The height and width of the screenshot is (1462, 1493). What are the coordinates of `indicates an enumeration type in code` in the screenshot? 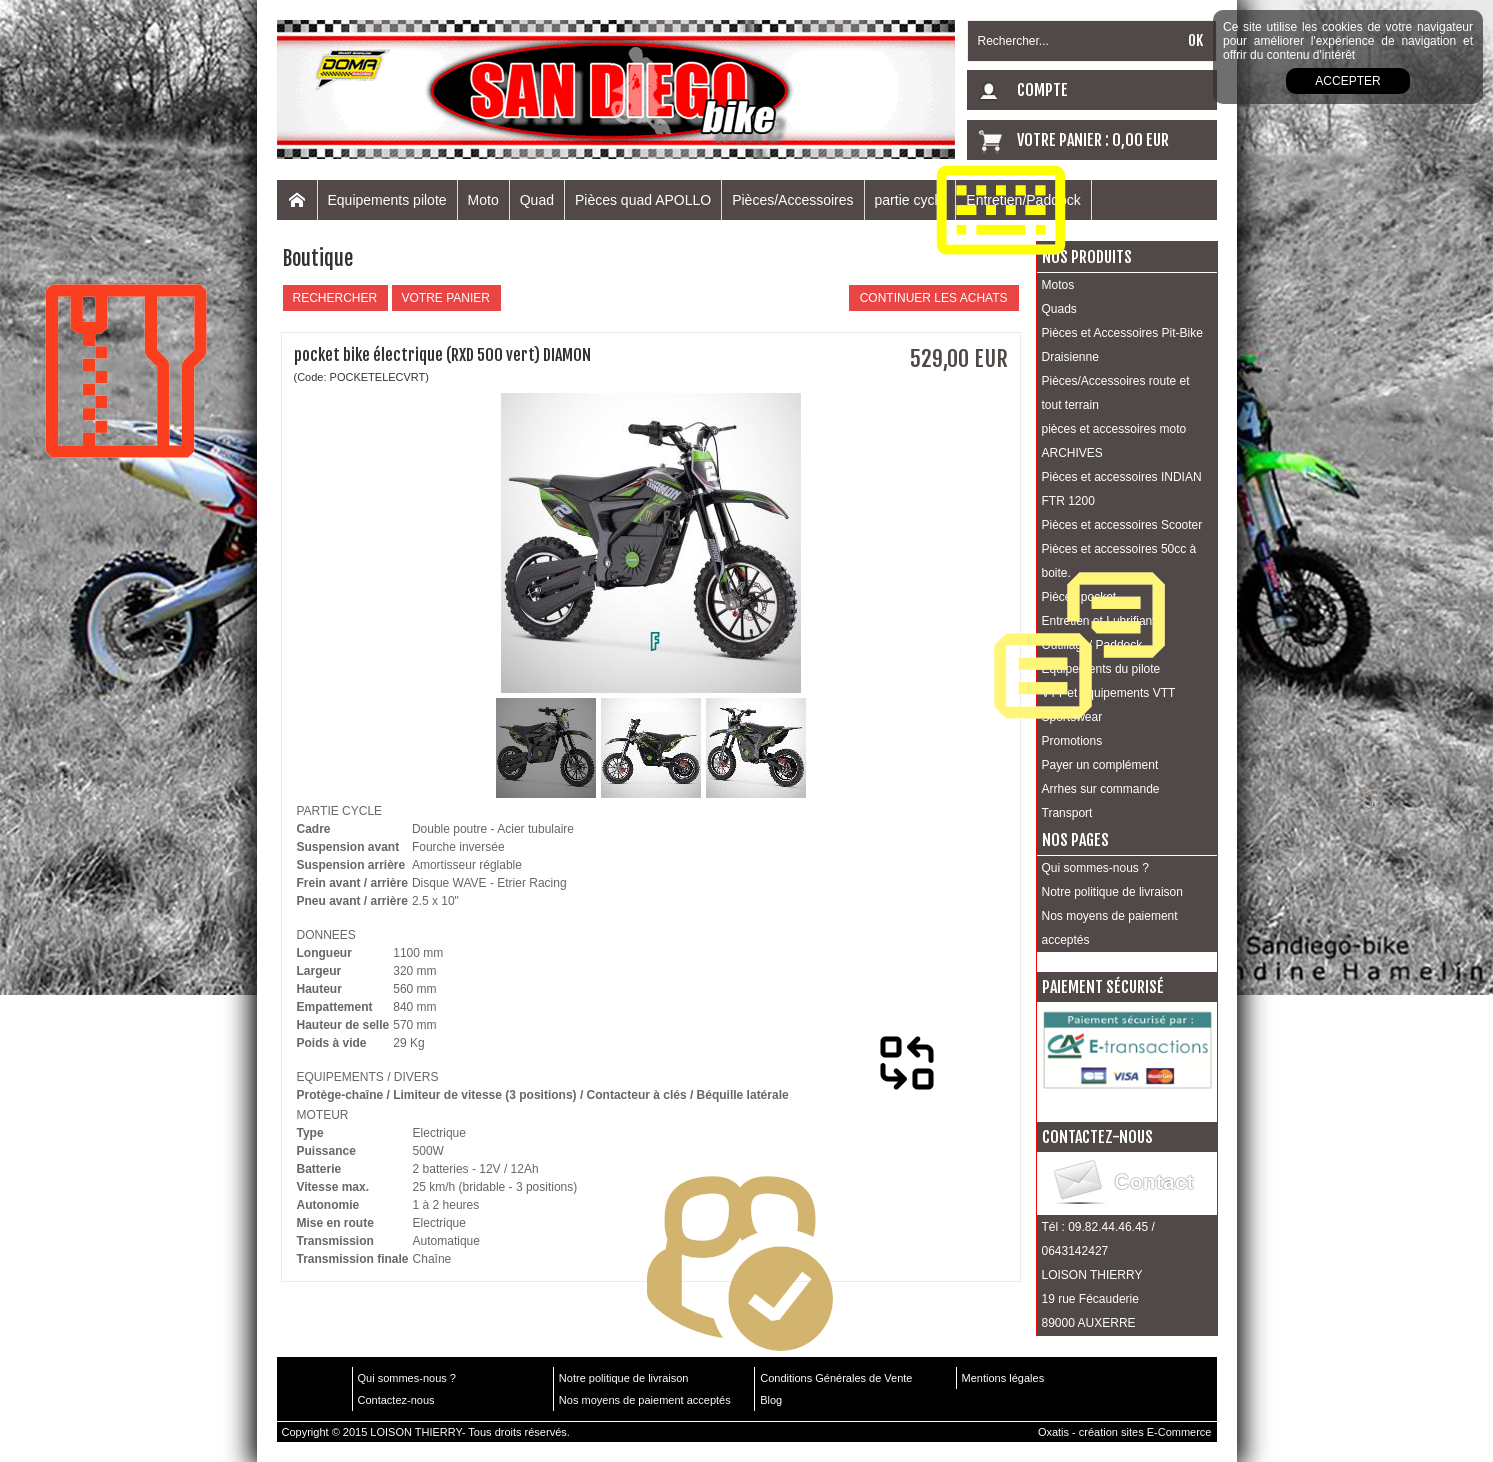 It's located at (1079, 645).